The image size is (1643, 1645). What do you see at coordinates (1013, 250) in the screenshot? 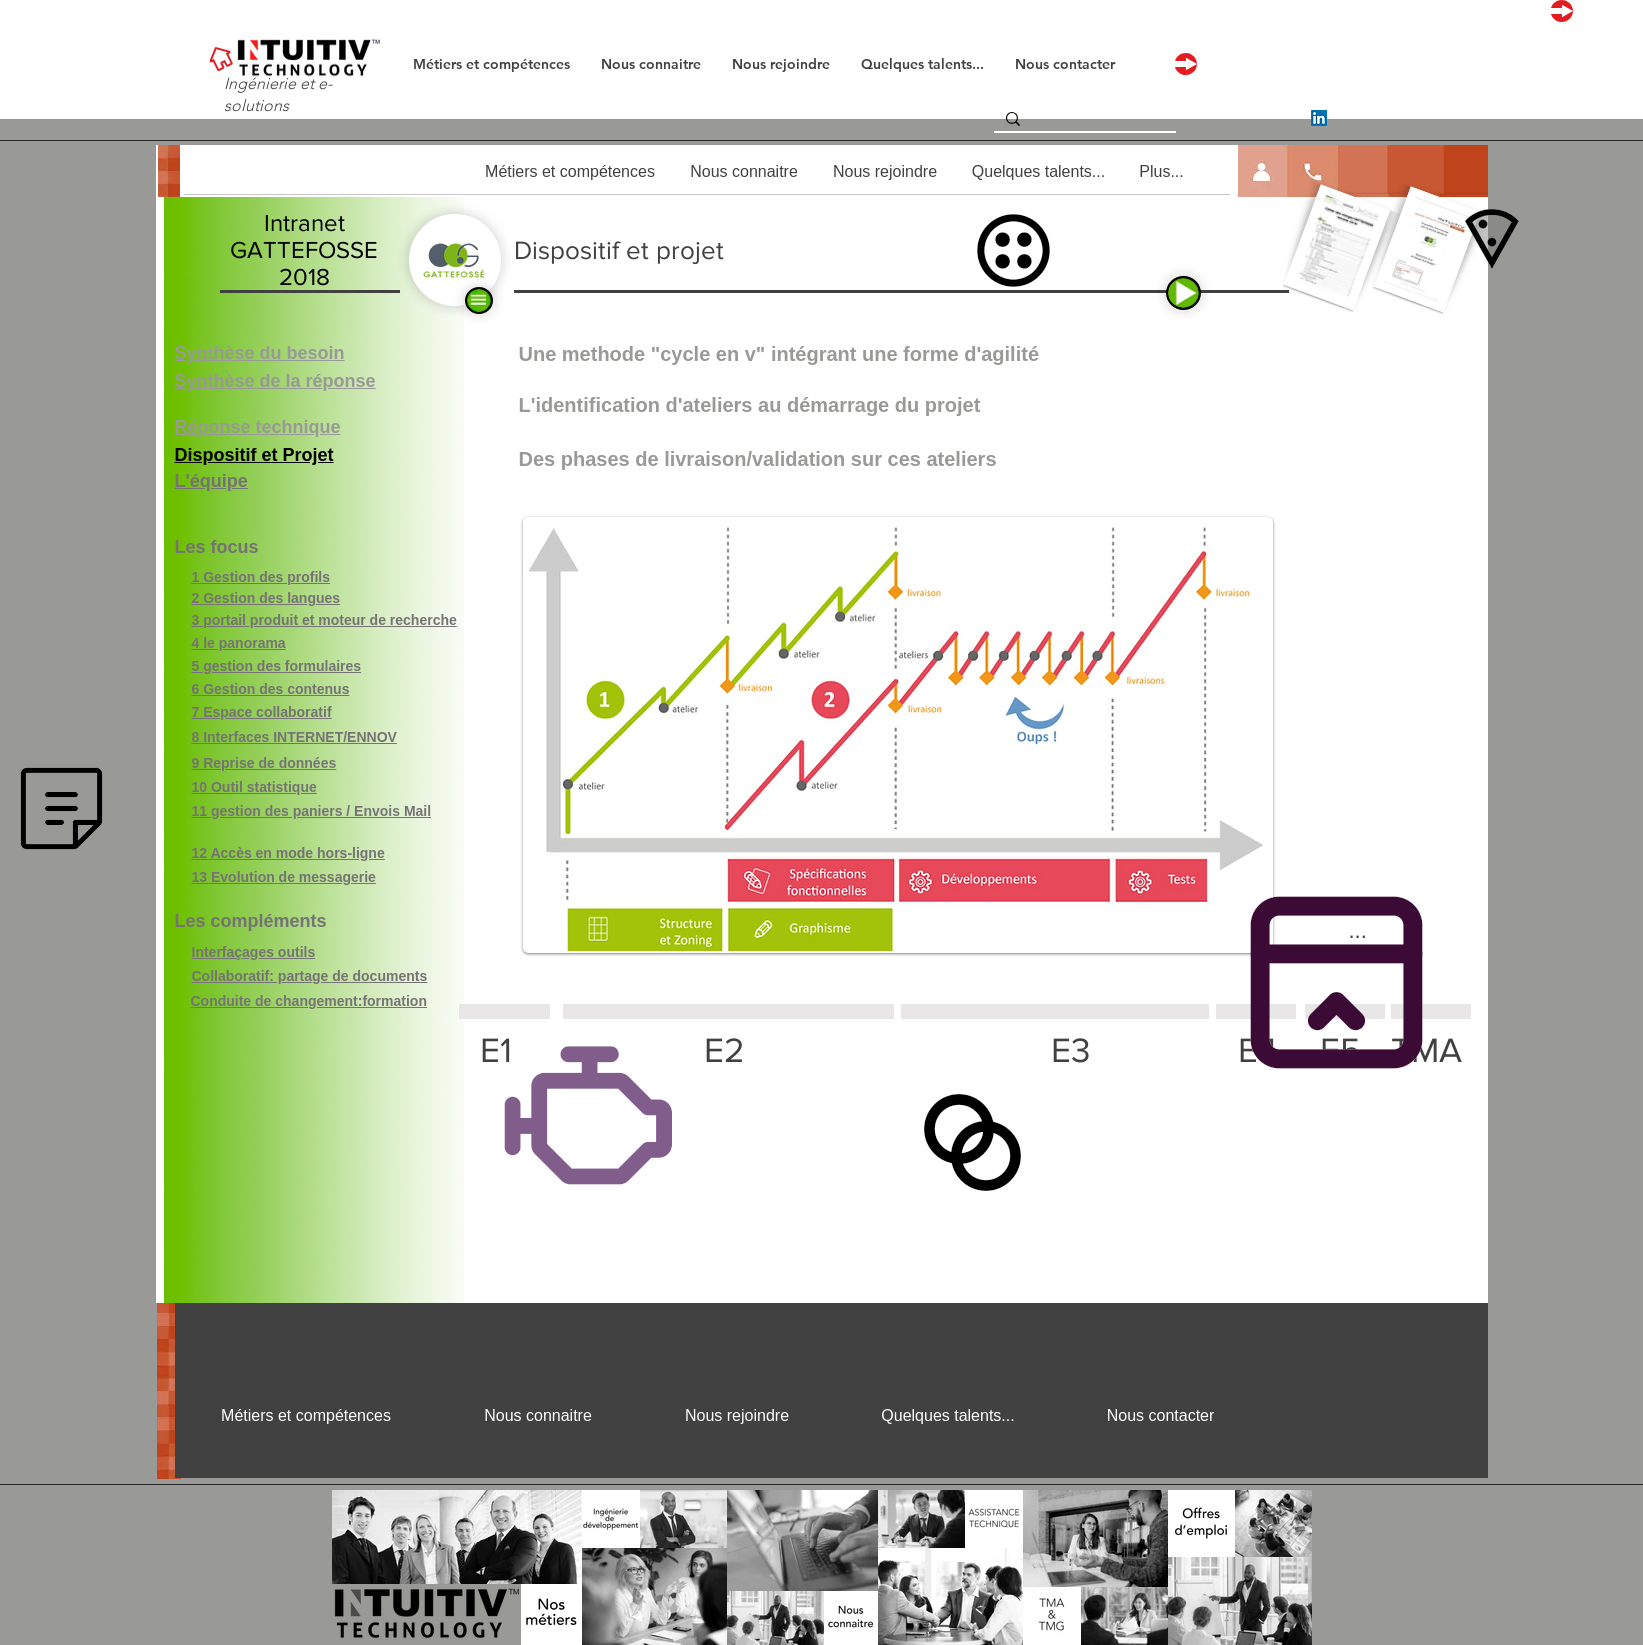
I see `connect to Twilio communication services` at bounding box center [1013, 250].